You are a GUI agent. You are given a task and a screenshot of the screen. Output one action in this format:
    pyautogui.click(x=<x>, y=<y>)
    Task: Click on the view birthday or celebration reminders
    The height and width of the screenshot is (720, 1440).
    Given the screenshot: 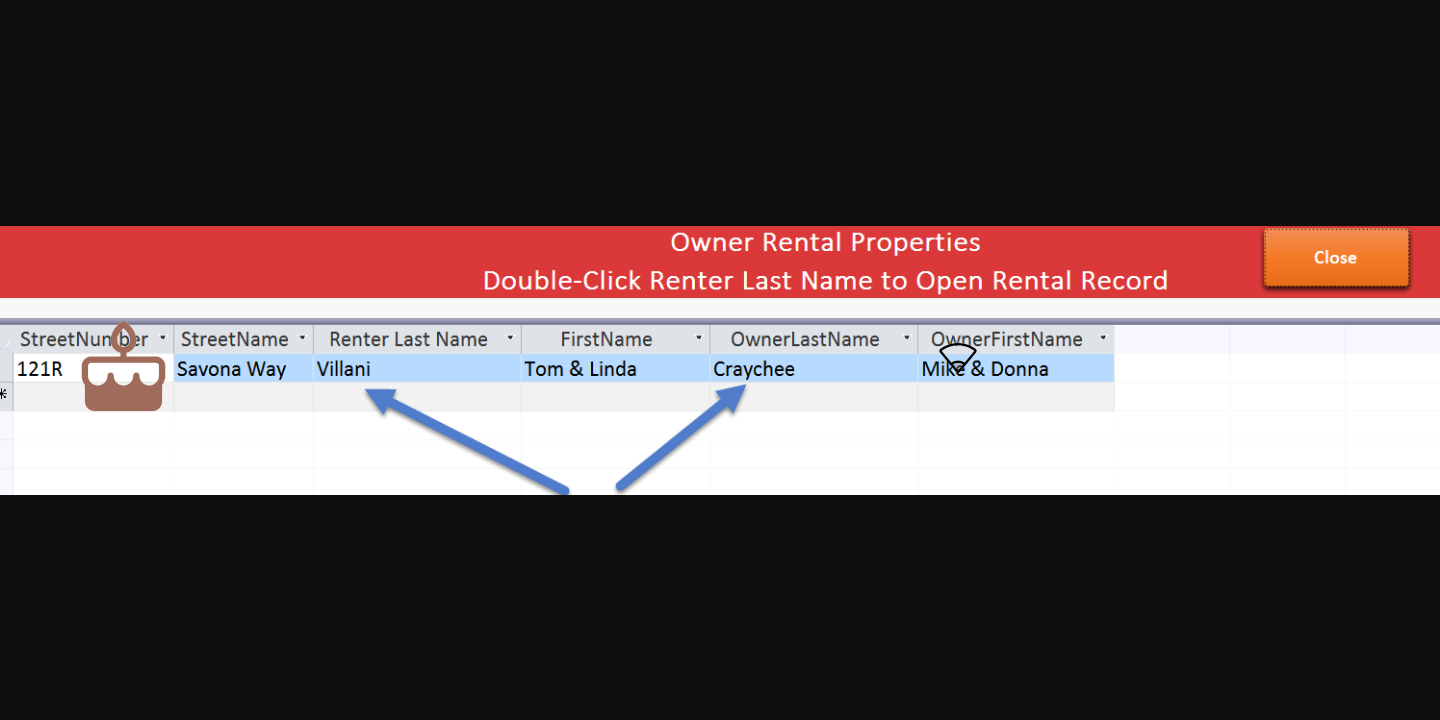 What is the action you would take?
    pyautogui.click(x=123, y=372)
    